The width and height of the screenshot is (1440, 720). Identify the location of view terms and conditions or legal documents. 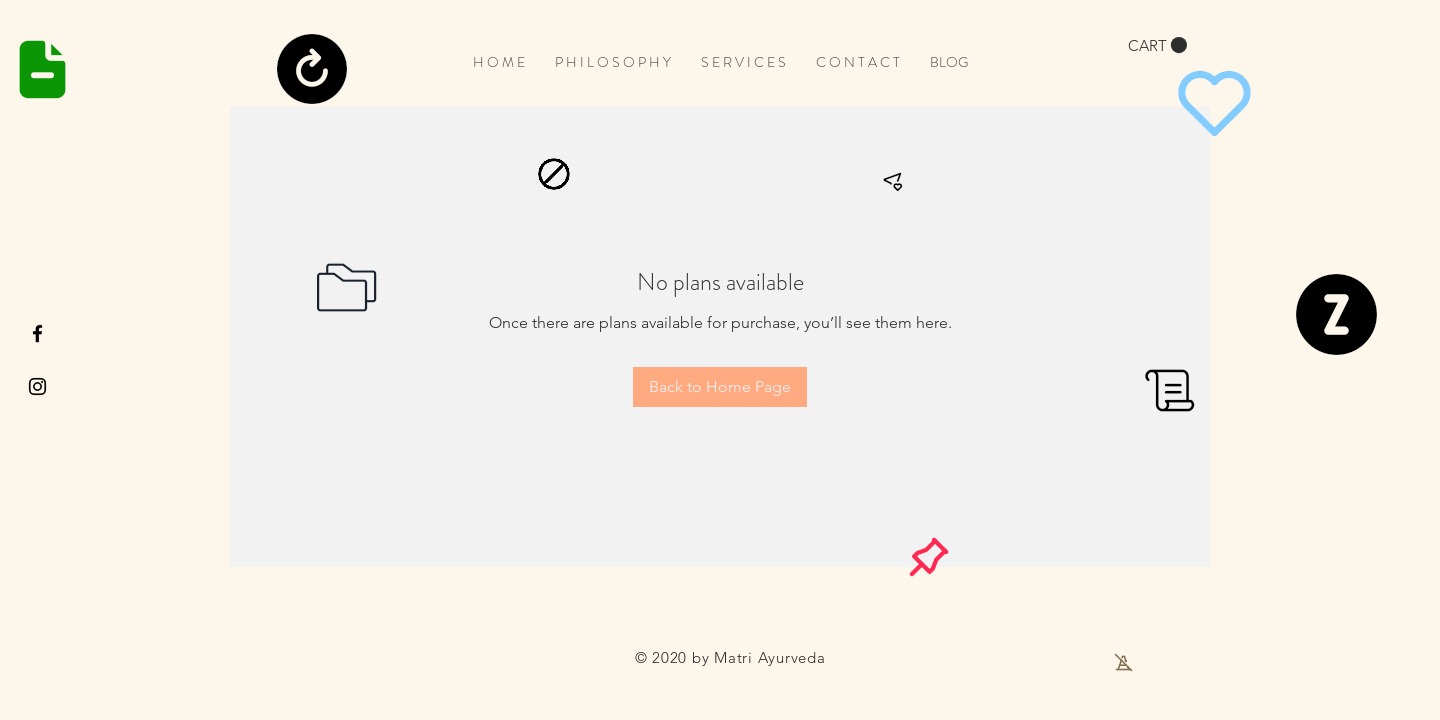
(1171, 390).